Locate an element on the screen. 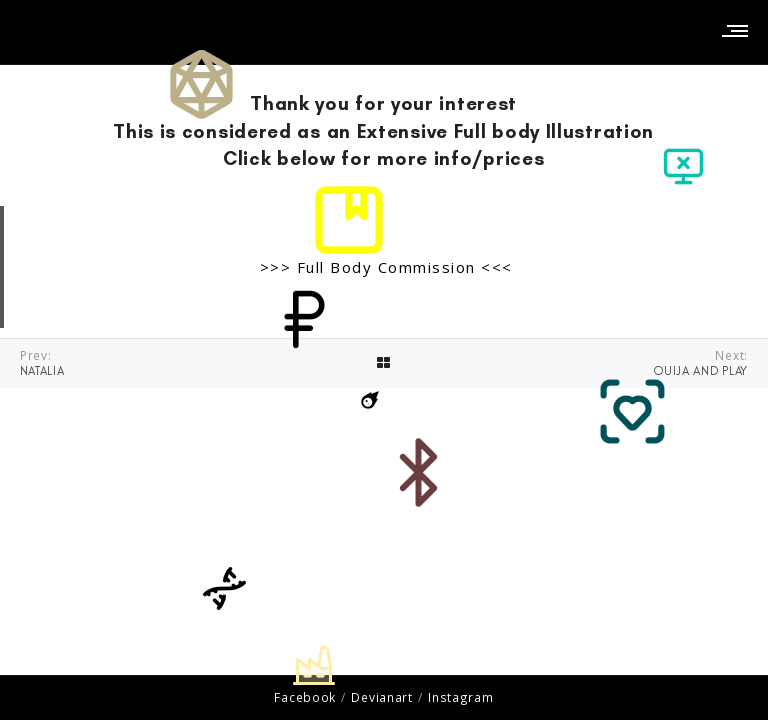  access manufacturing or production settings is located at coordinates (314, 667).